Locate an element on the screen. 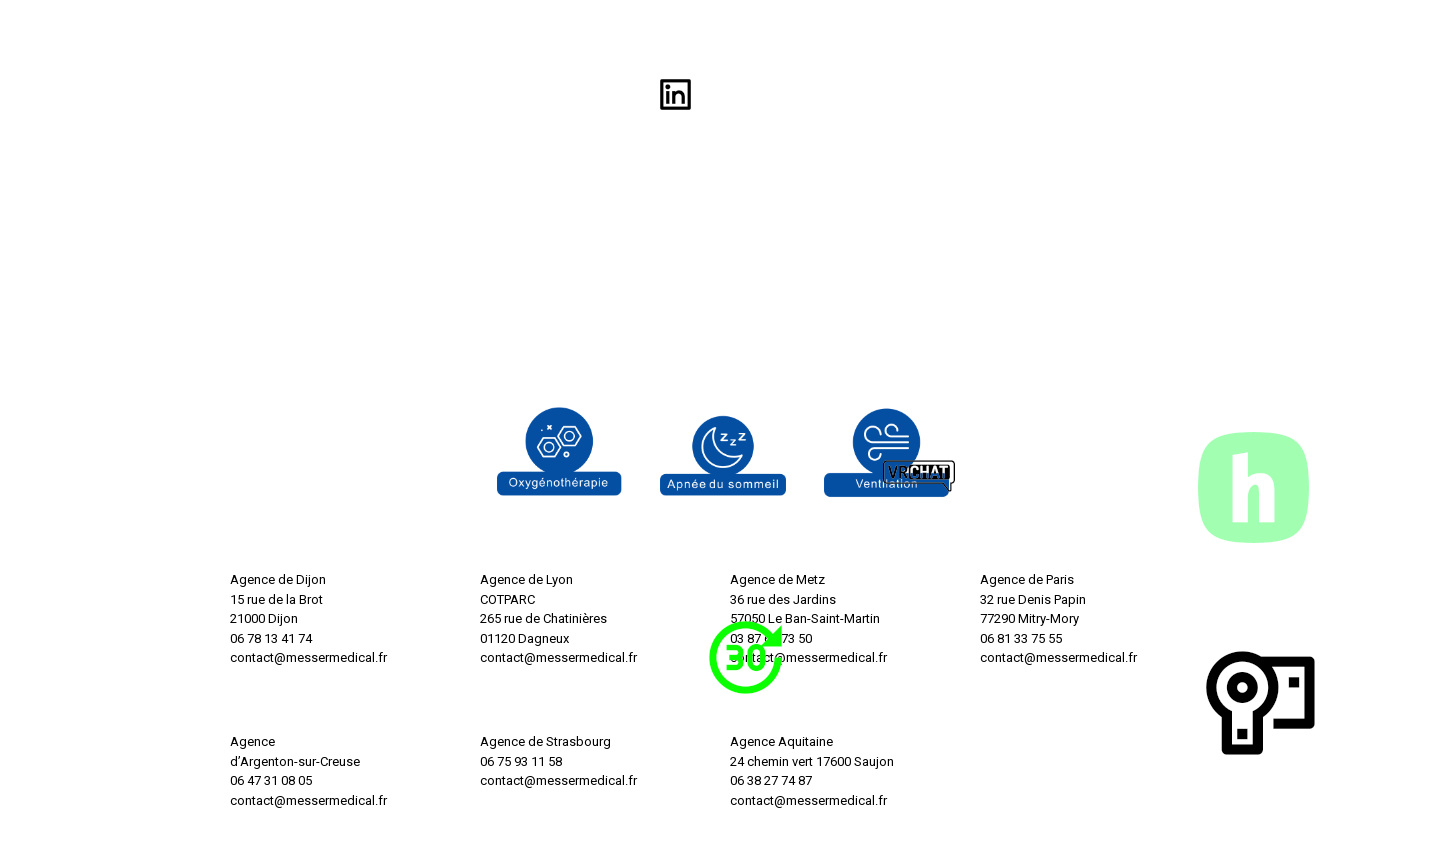  open LinkedIn profile or page is located at coordinates (675, 94).